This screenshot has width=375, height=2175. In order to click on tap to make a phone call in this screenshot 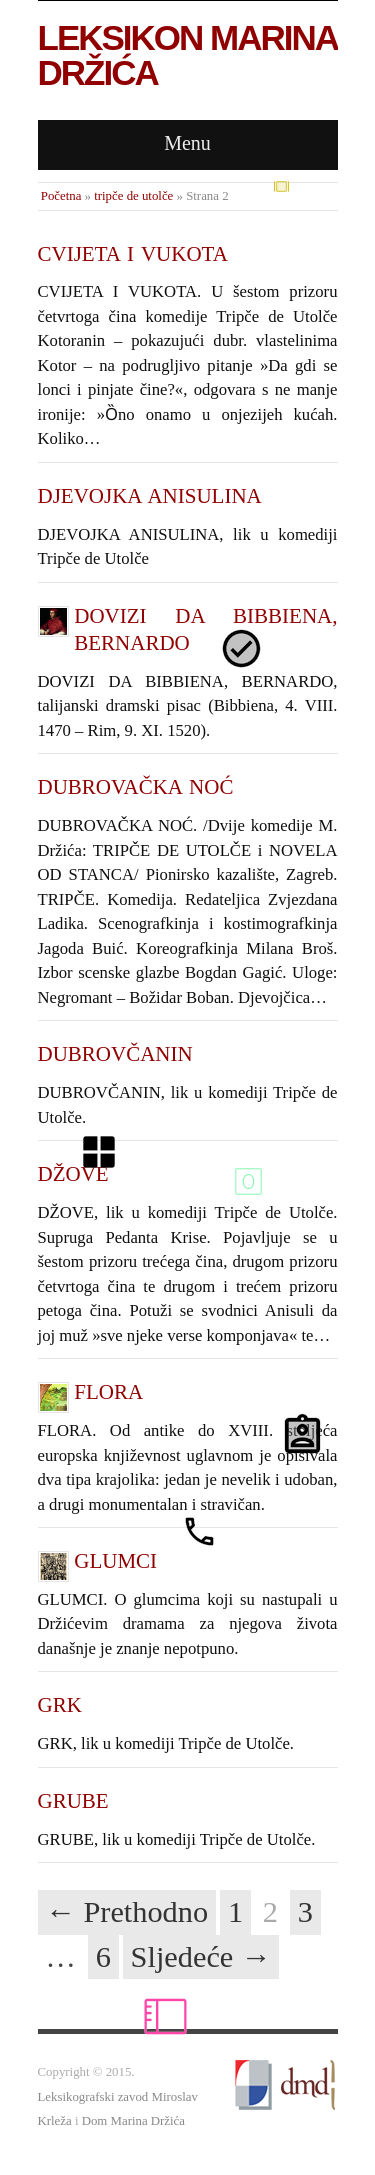, I will do `click(199, 1531)`.